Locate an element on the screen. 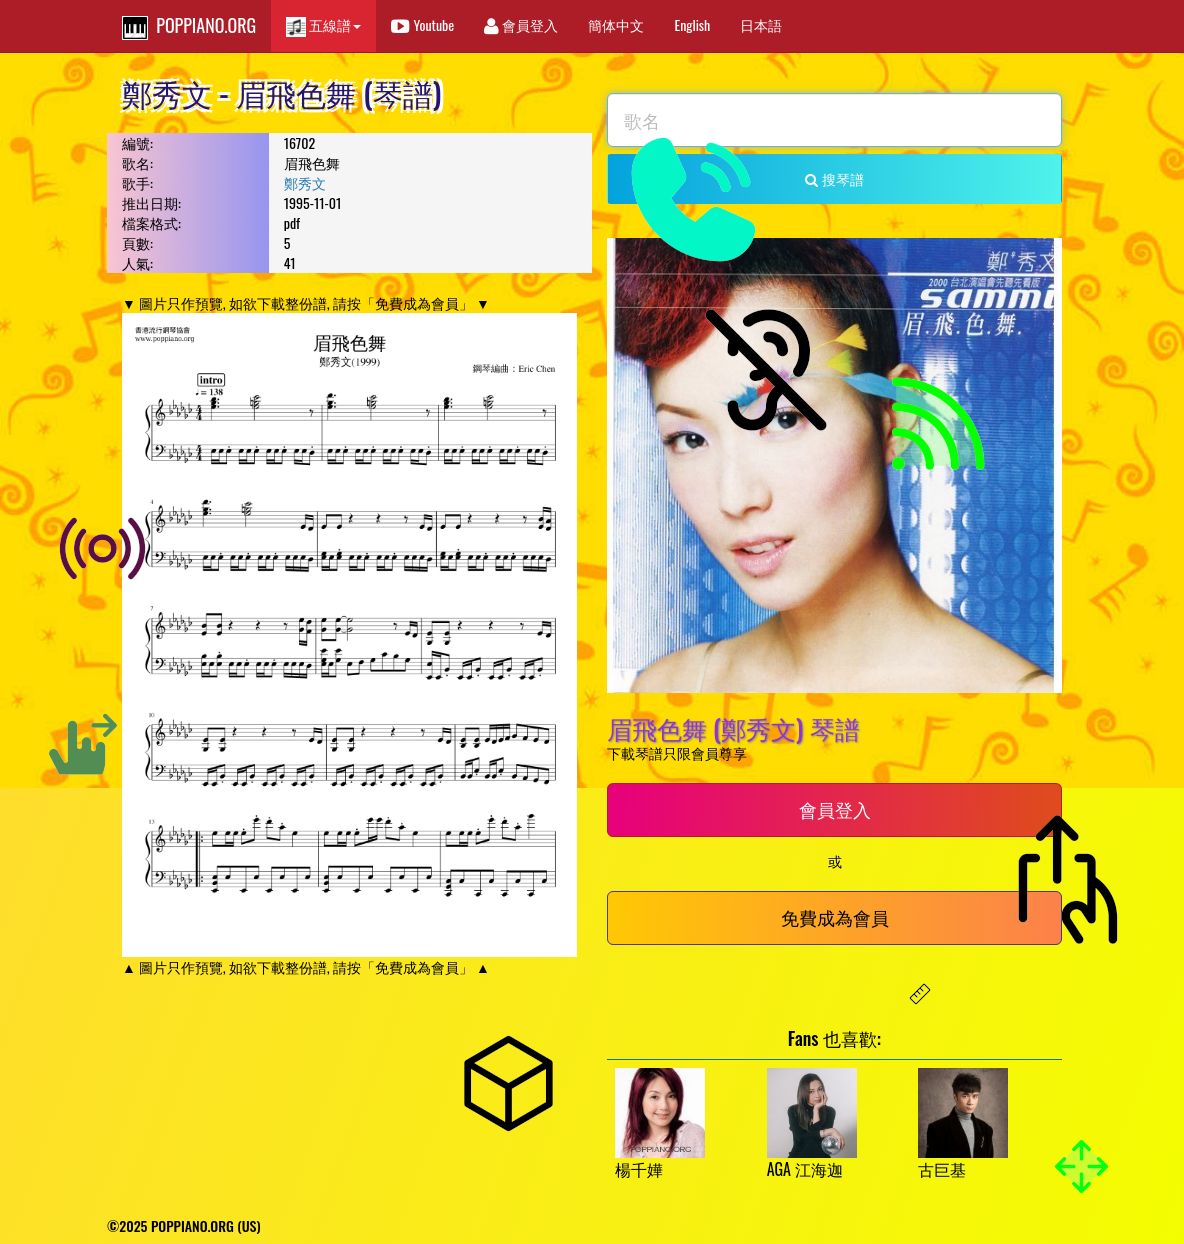 Image resolution: width=1184 pixels, height=1244 pixels. mute audio or disable sound is located at coordinates (766, 370).